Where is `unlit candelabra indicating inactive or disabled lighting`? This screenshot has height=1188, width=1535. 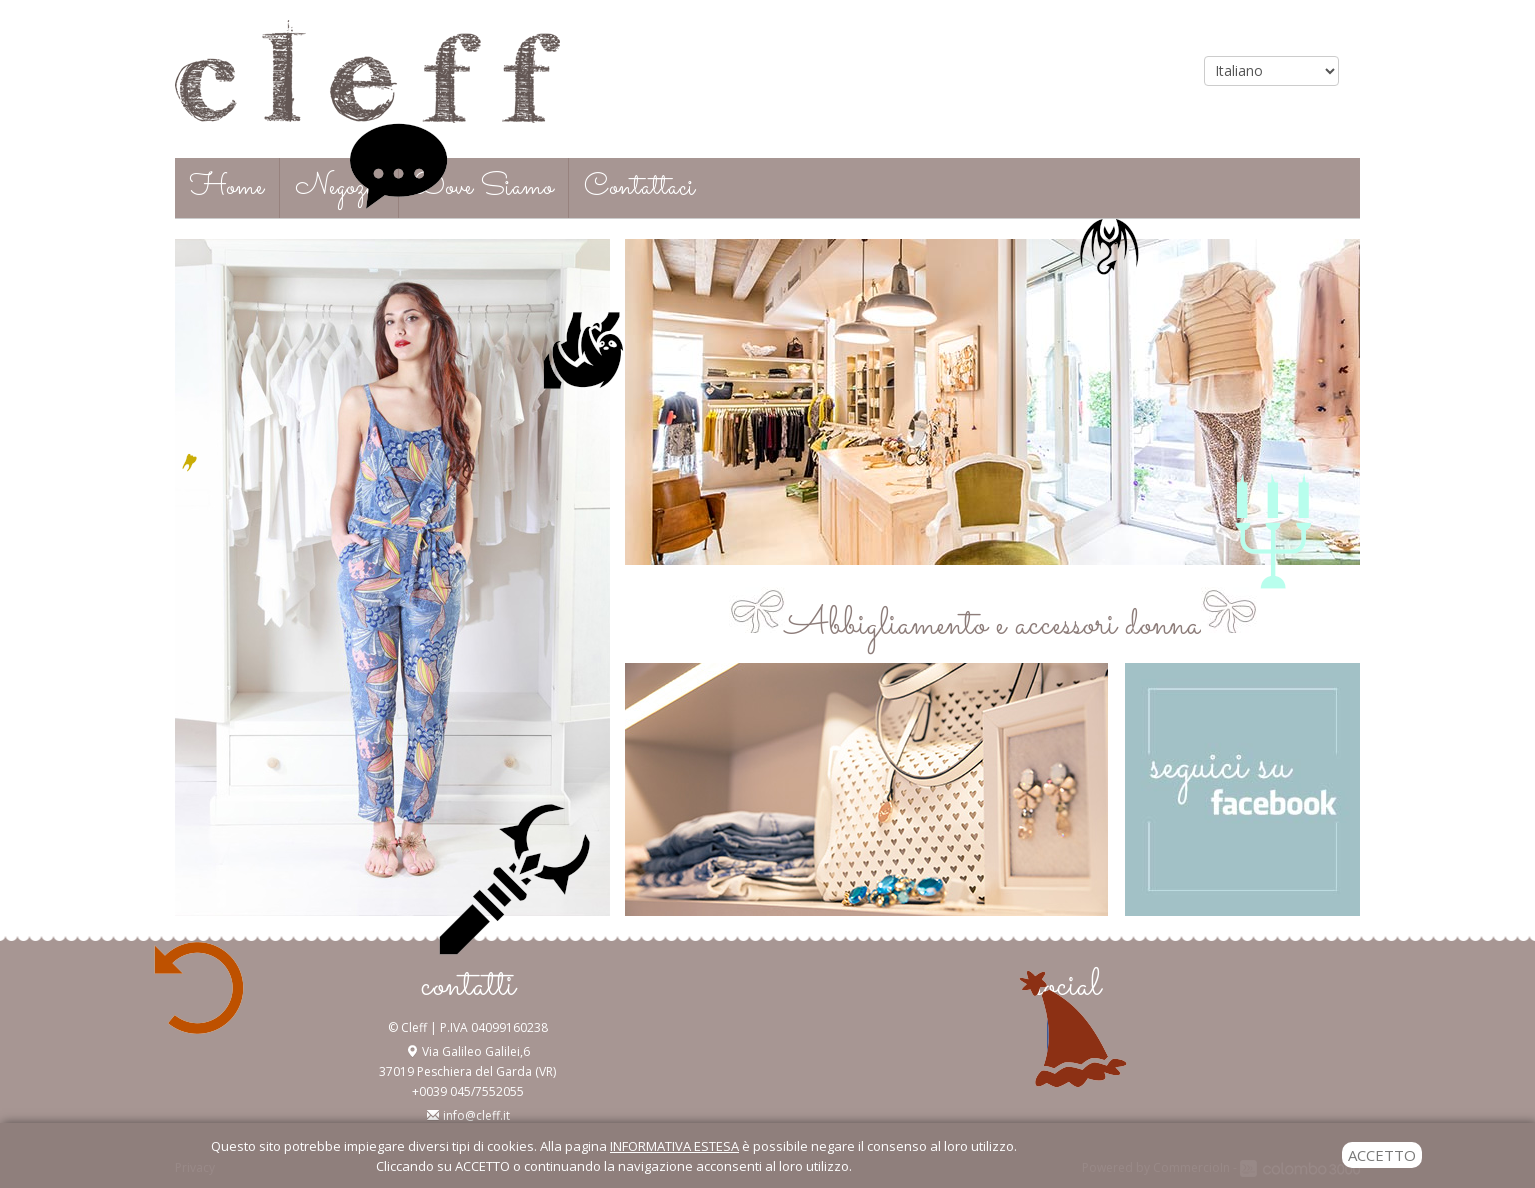 unlit candelabra indicating inactive or disabled lighting is located at coordinates (1273, 531).